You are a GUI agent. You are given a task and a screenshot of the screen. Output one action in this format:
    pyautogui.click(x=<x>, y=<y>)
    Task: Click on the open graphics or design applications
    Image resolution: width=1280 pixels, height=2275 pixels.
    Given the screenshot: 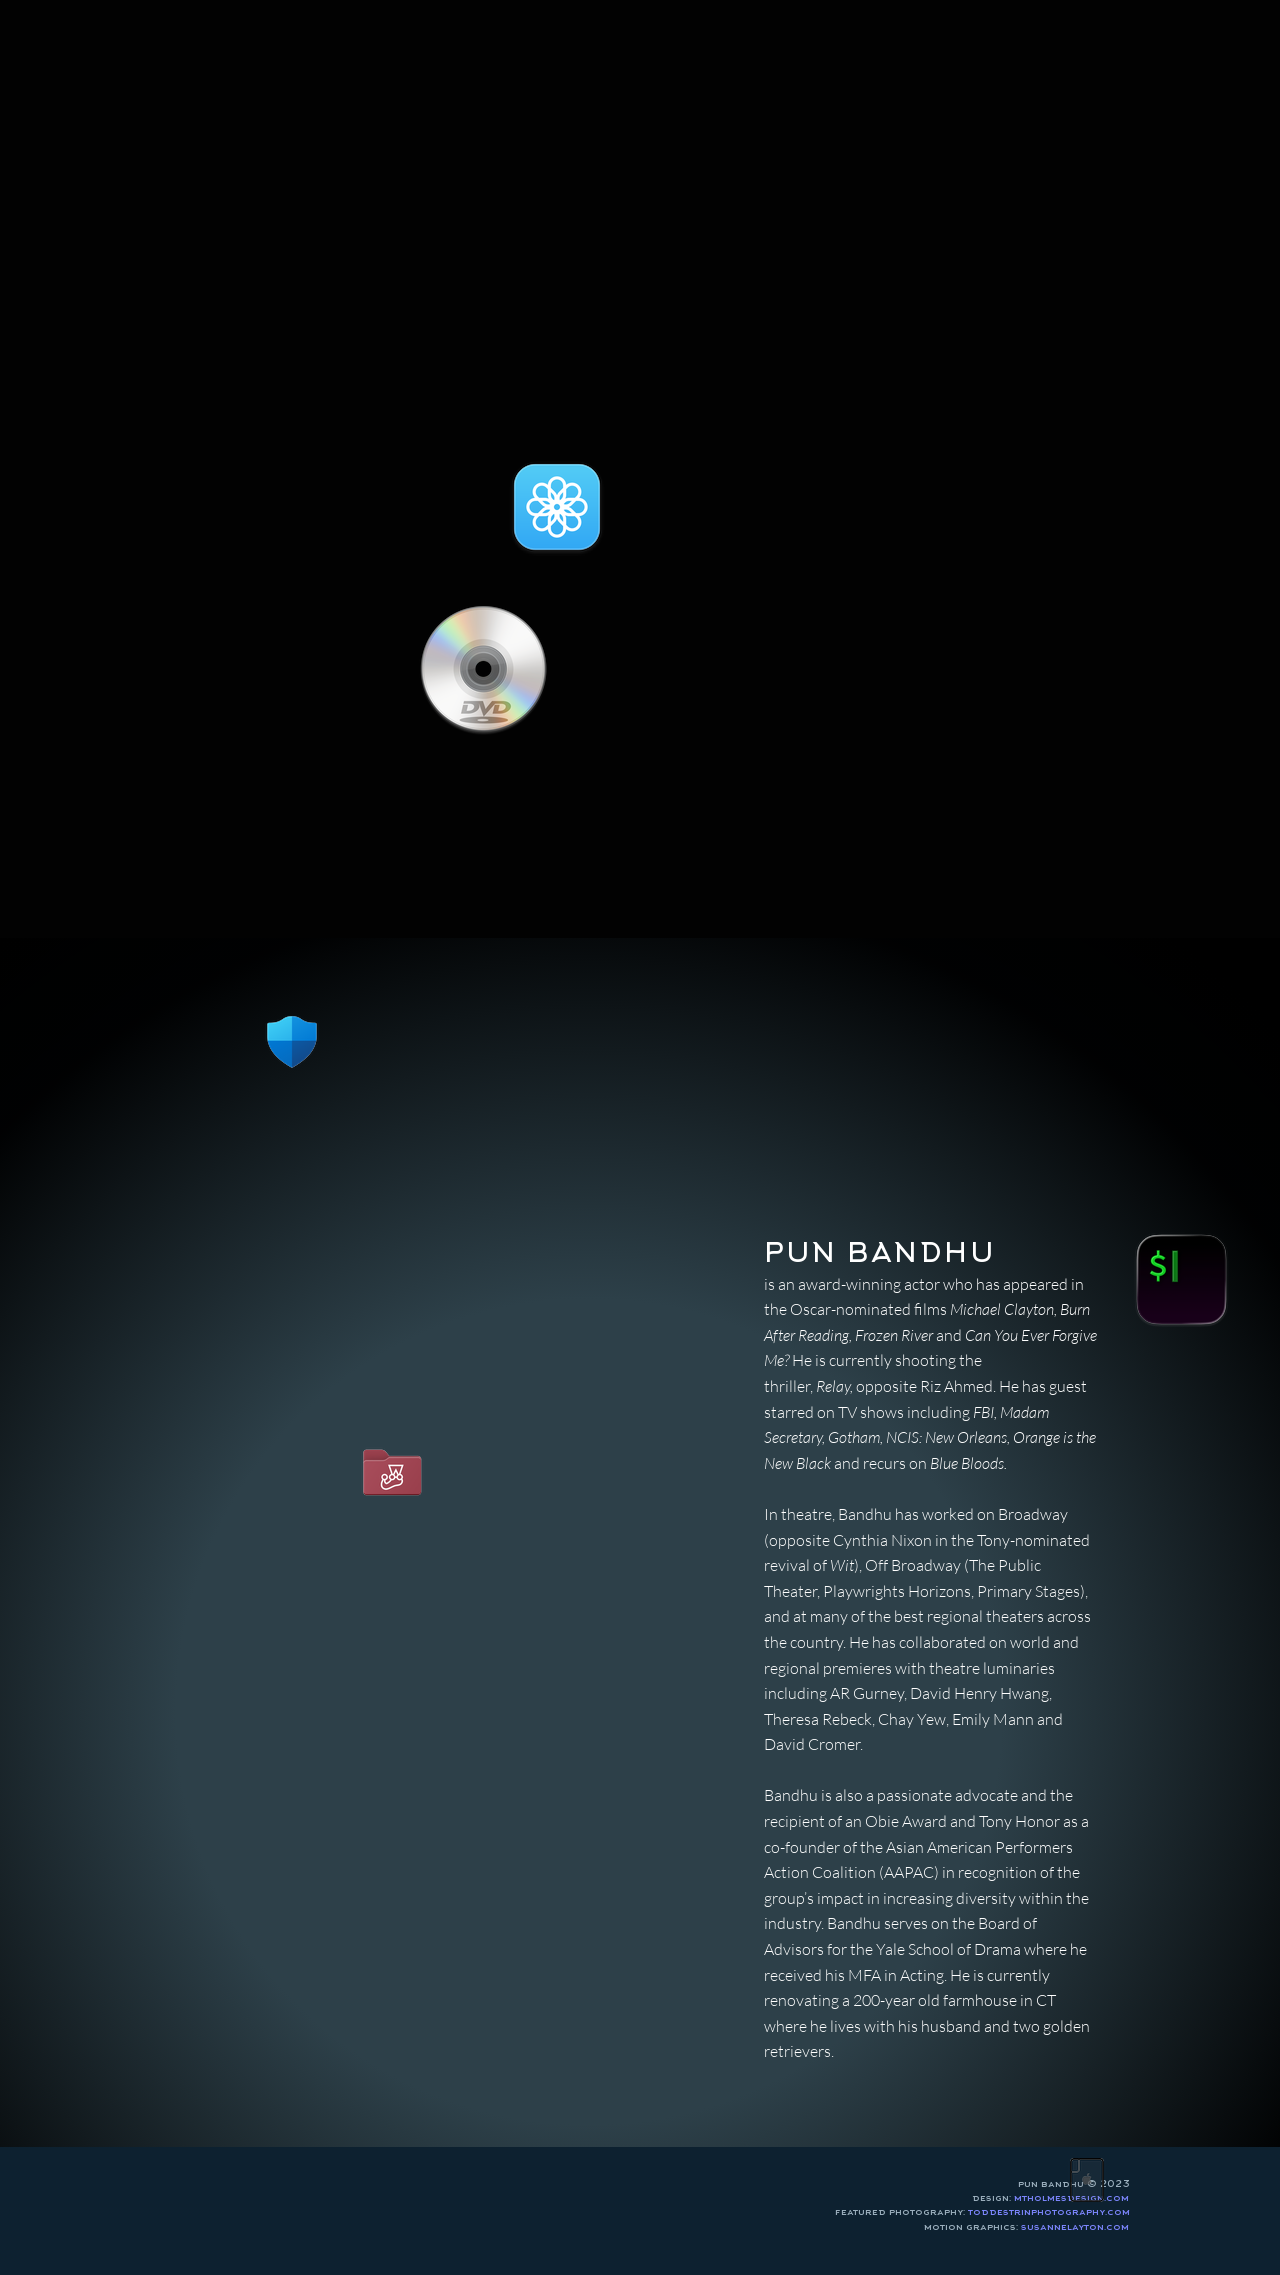 What is the action you would take?
    pyautogui.click(x=557, y=507)
    